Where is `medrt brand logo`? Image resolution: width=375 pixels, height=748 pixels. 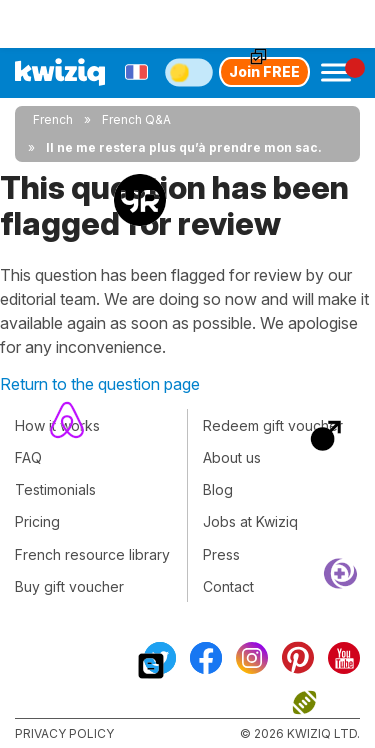
medrt brand logo is located at coordinates (340, 573).